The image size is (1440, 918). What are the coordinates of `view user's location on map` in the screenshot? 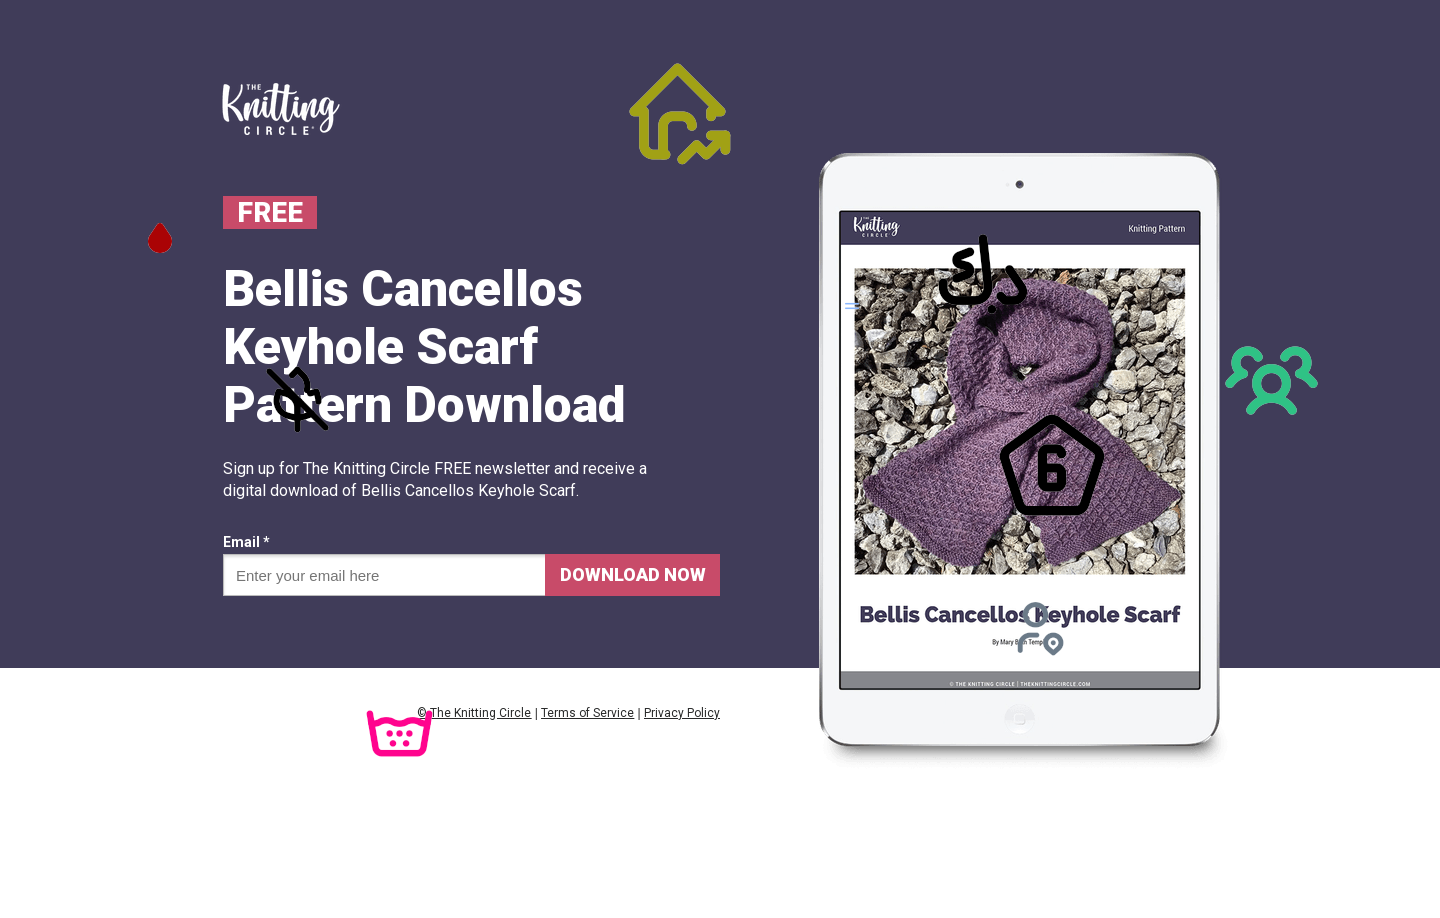 It's located at (1035, 627).